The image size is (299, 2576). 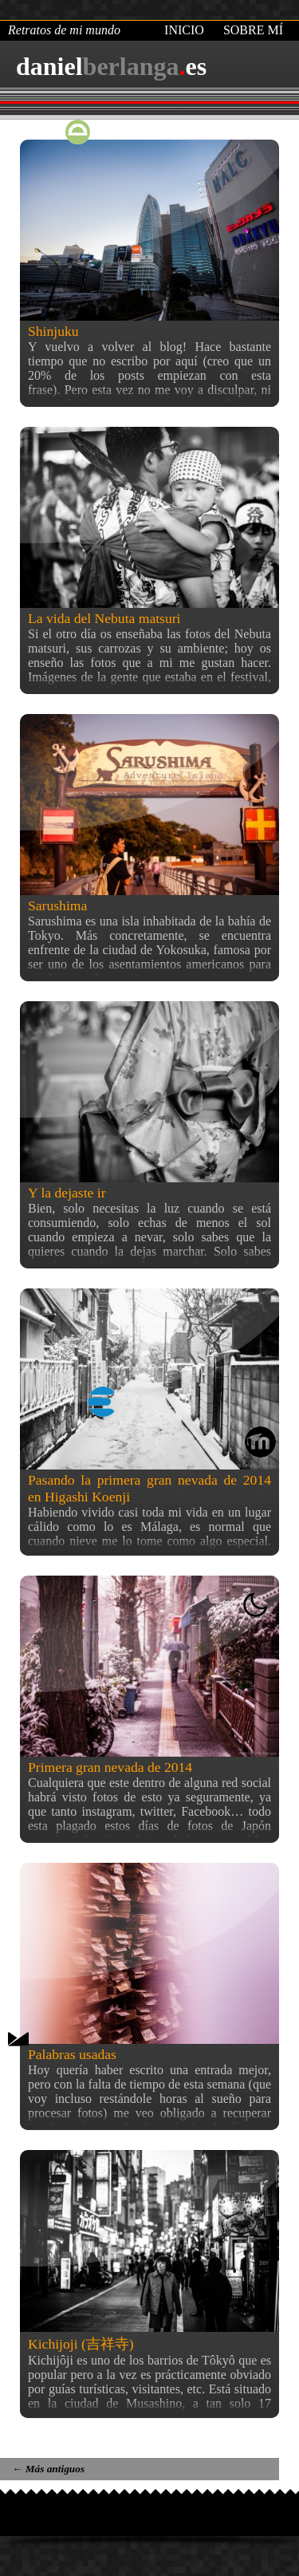 What do you see at coordinates (255, 1604) in the screenshot?
I see `enable dark mode` at bounding box center [255, 1604].